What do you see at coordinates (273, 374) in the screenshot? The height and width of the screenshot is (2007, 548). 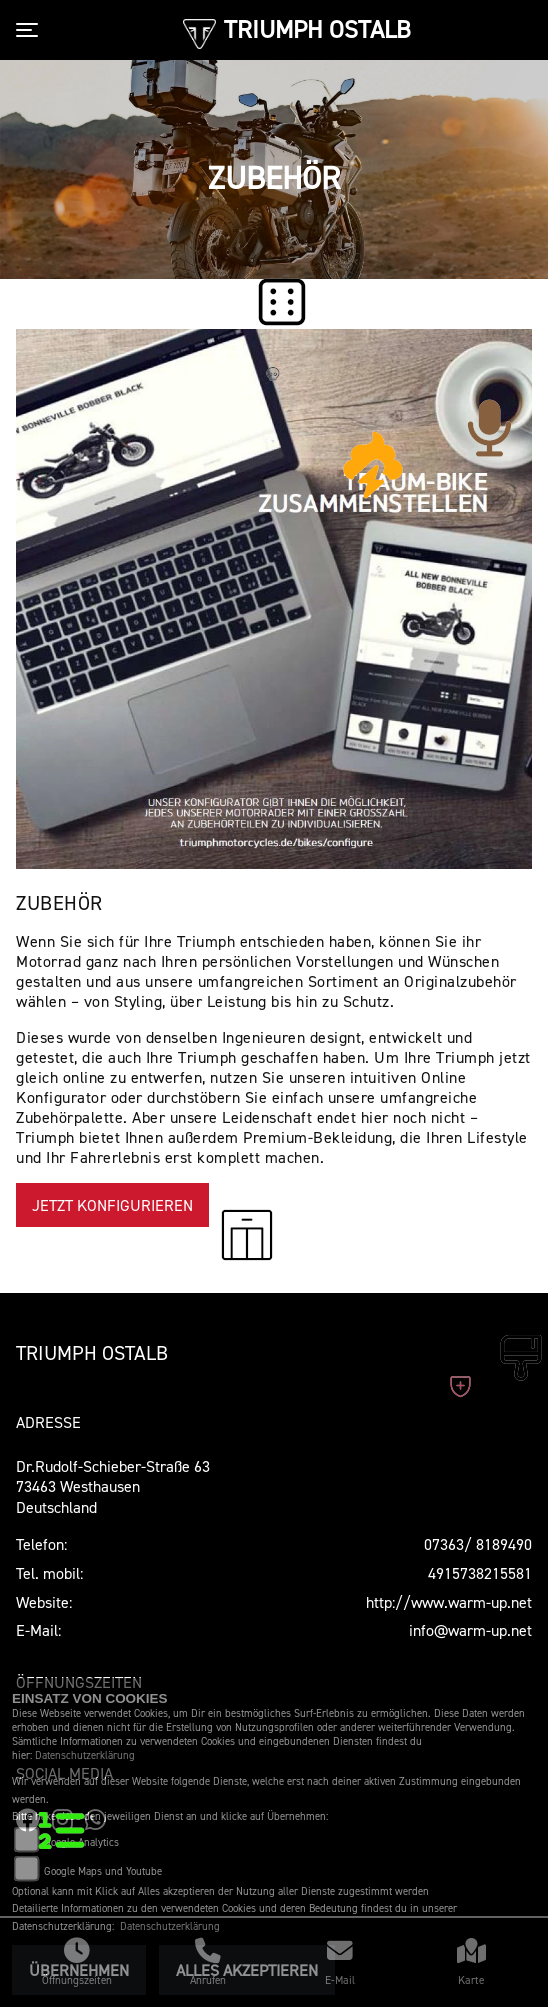 I see `indicates danger or fatal error` at bounding box center [273, 374].